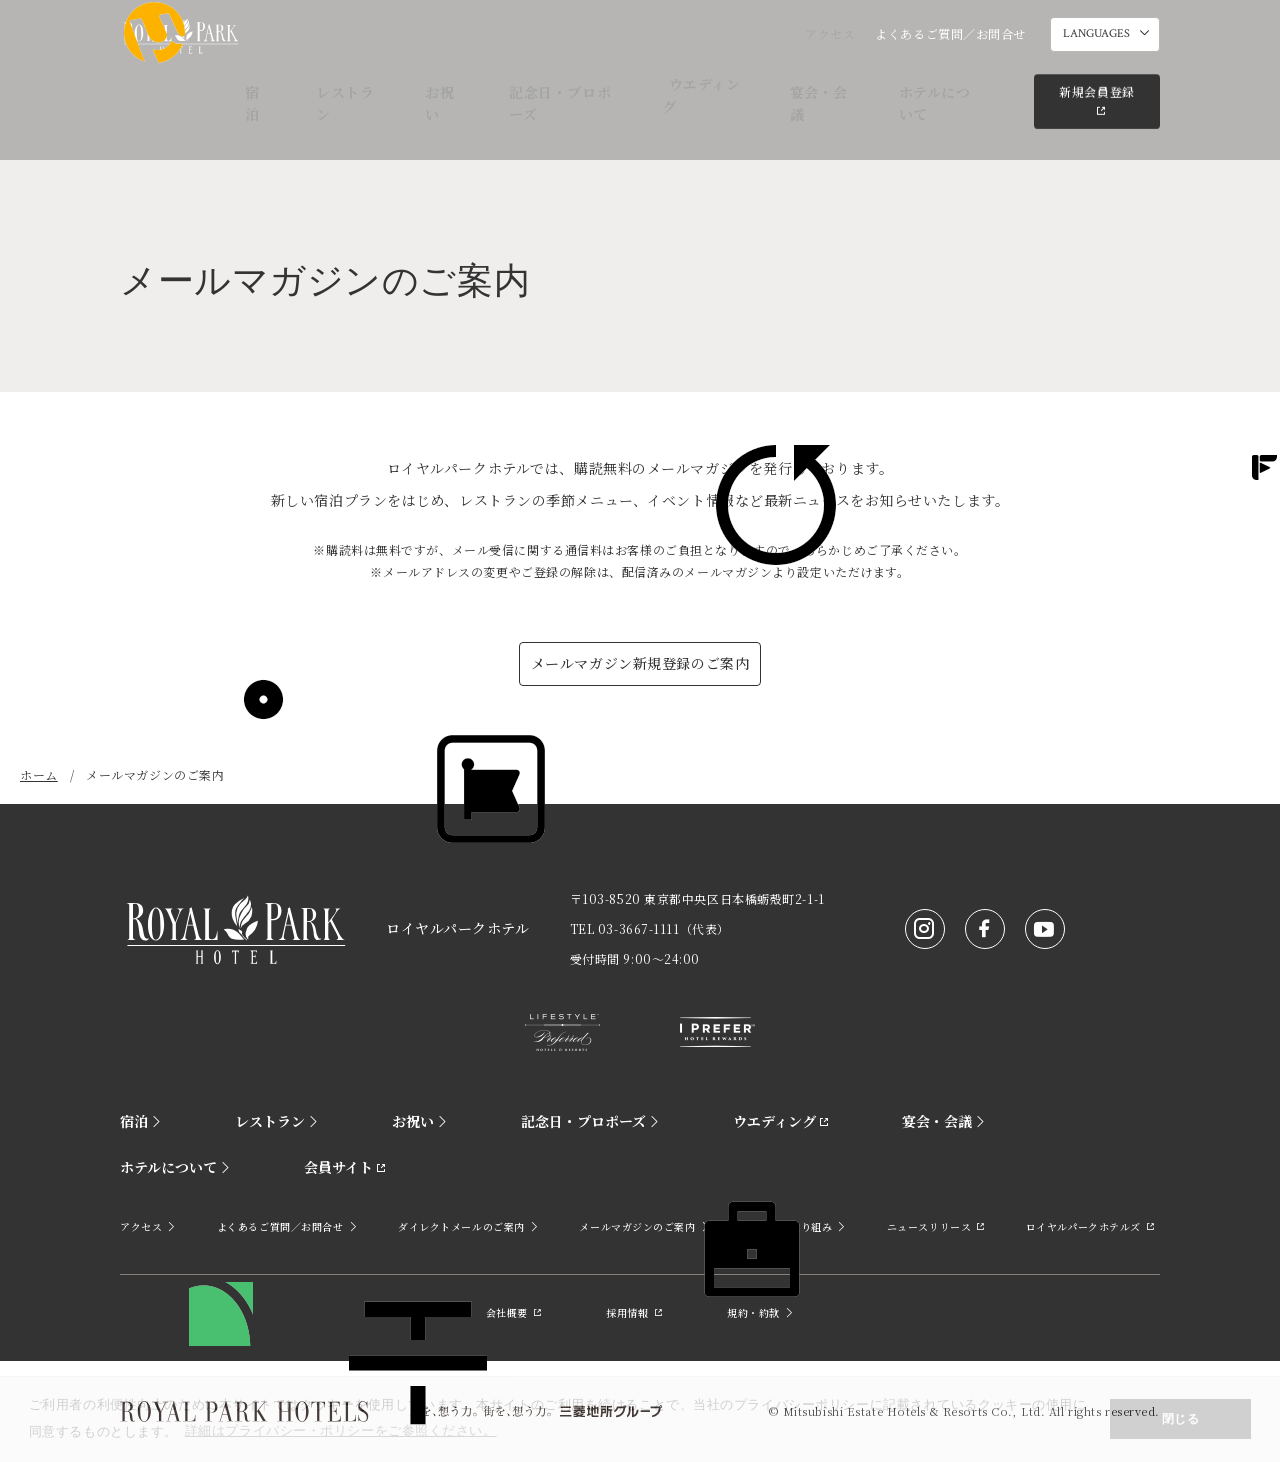  Describe the element at coordinates (221, 1314) in the screenshot. I see `open zerodha trading app` at that location.